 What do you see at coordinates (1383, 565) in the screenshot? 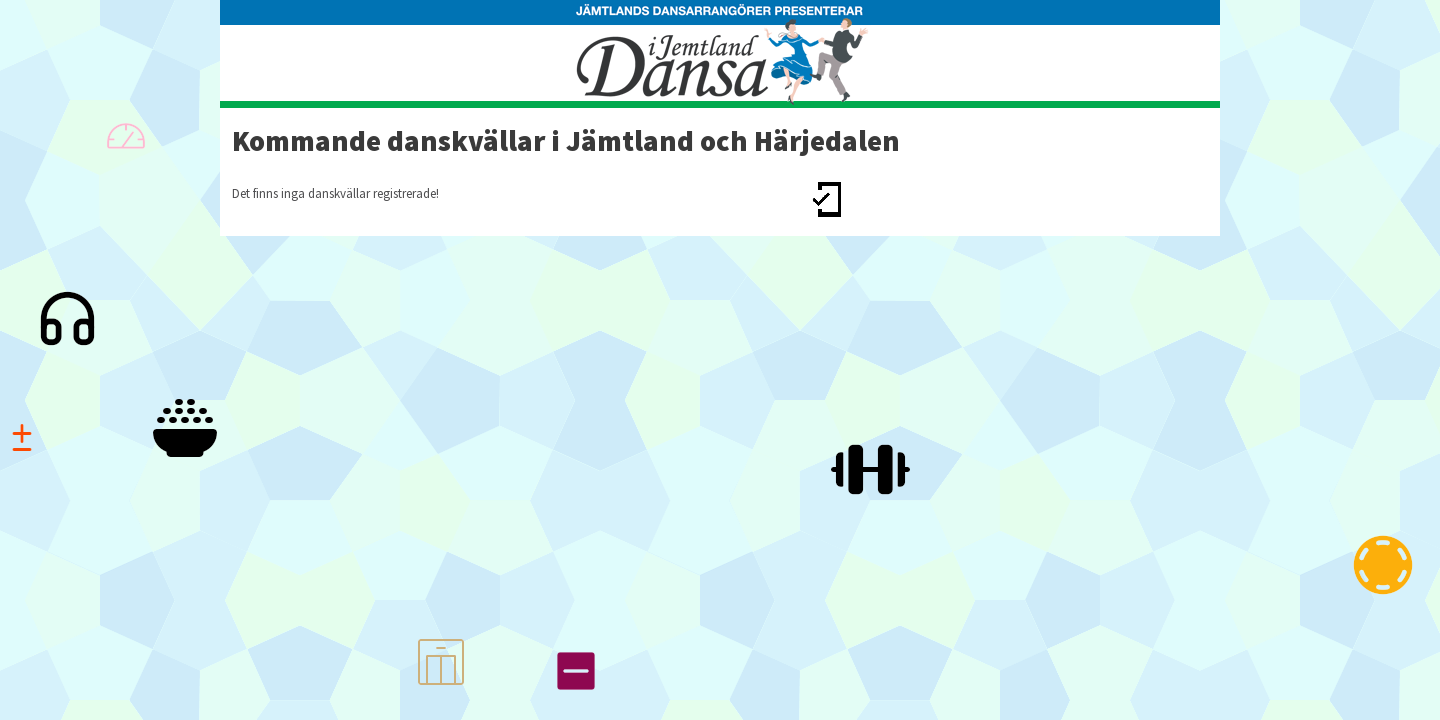
I see `indicates loading or processing in progress` at bounding box center [1383, 565].